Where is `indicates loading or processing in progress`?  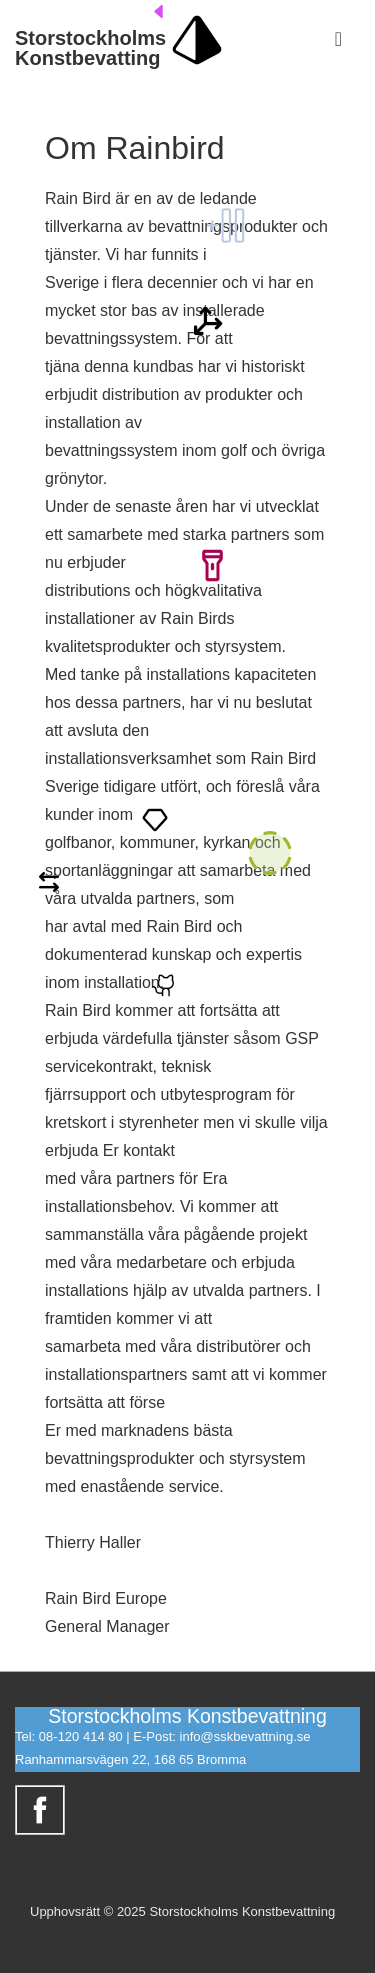
indicates loading or processing in progress is located at coordinates (270, 853).